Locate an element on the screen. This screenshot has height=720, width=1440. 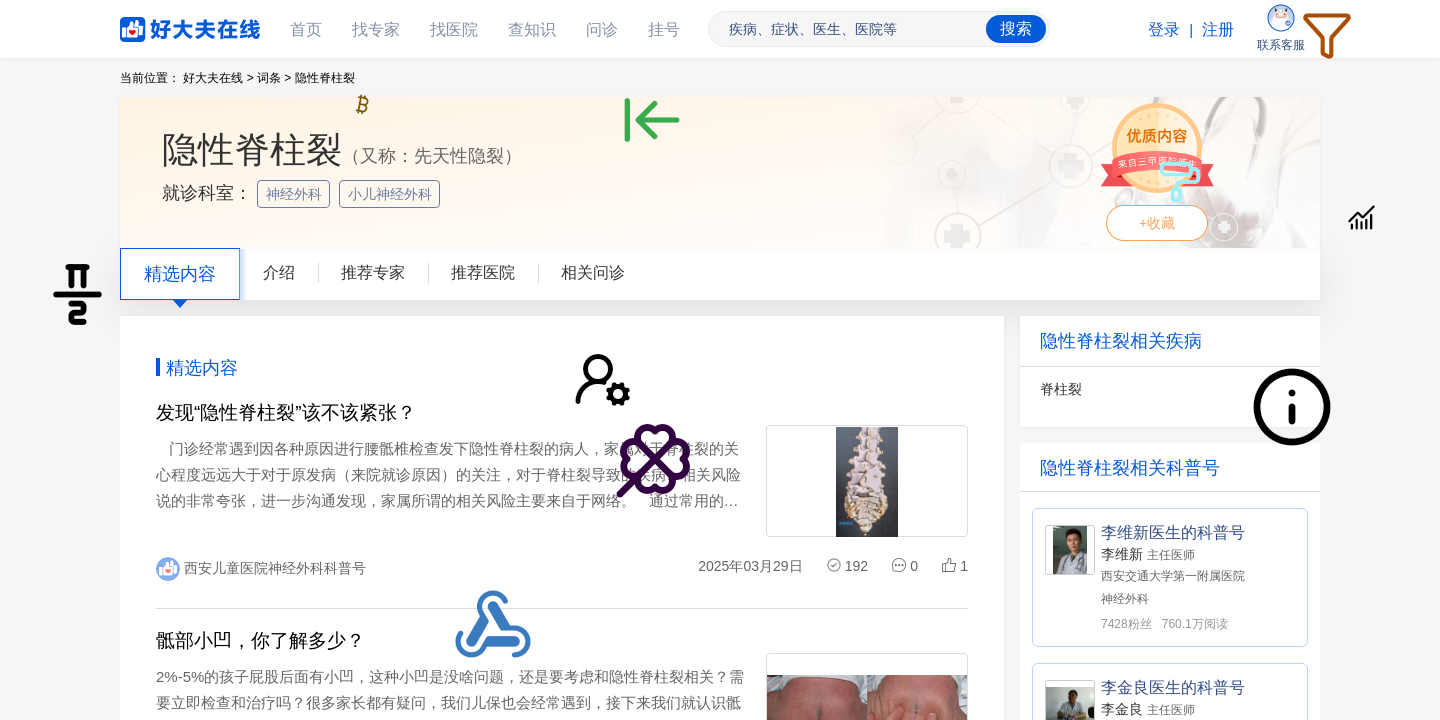
represents the mathematical constant π/2 (pi divided by 2) is located at coordinates (77, 294).